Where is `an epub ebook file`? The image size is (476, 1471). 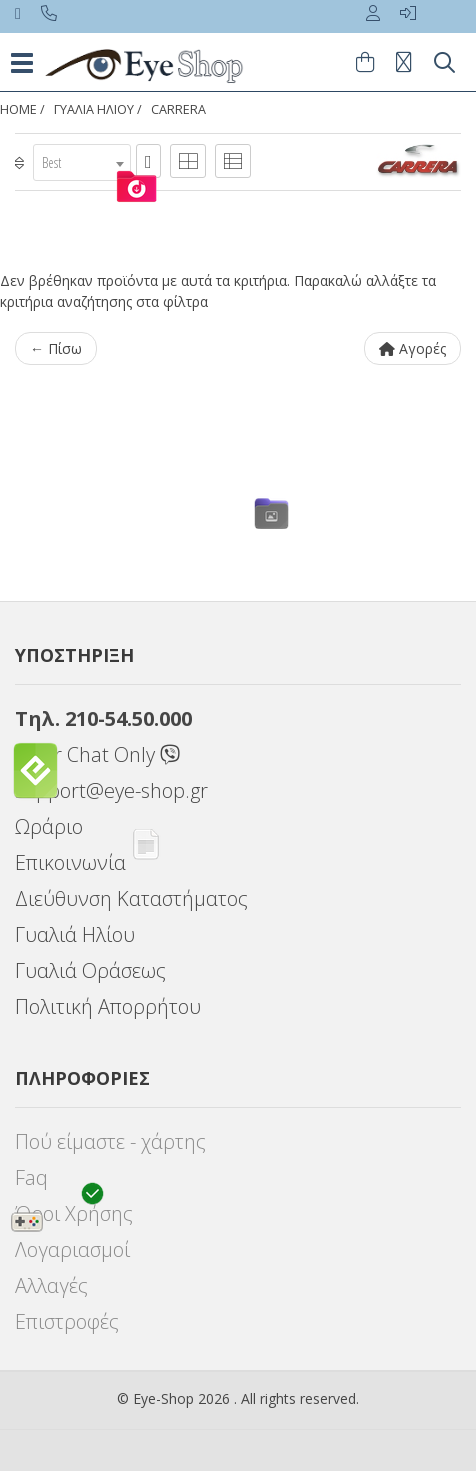 an epub ebook file is located at coordinates (35, 770).